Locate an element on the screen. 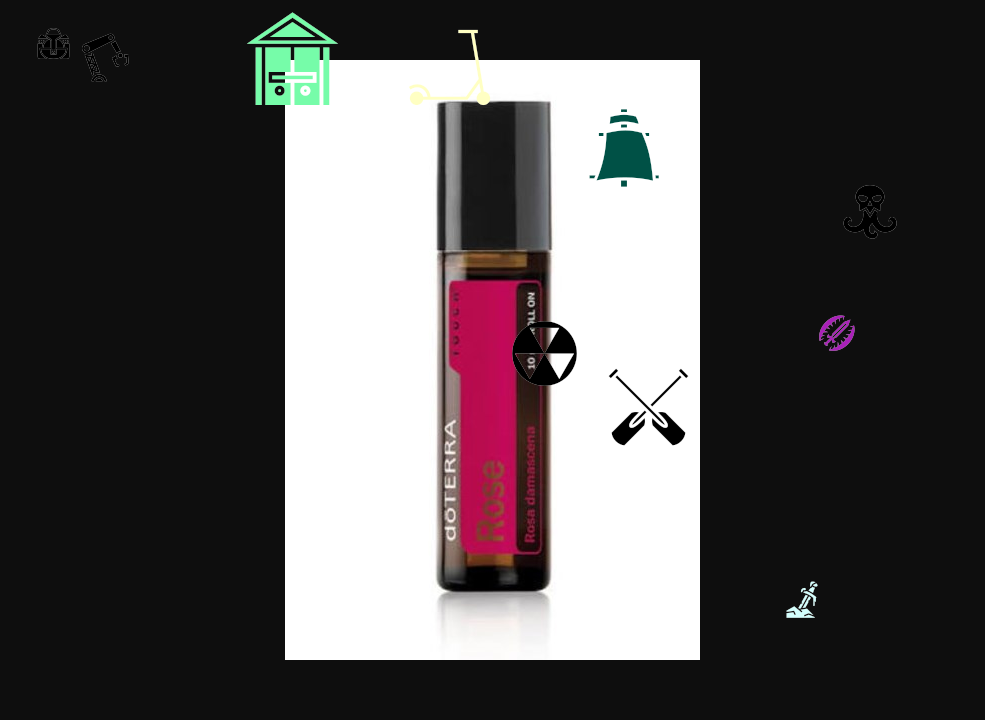  select kick scooter as transportation mode is located at coordinates (449, 67).